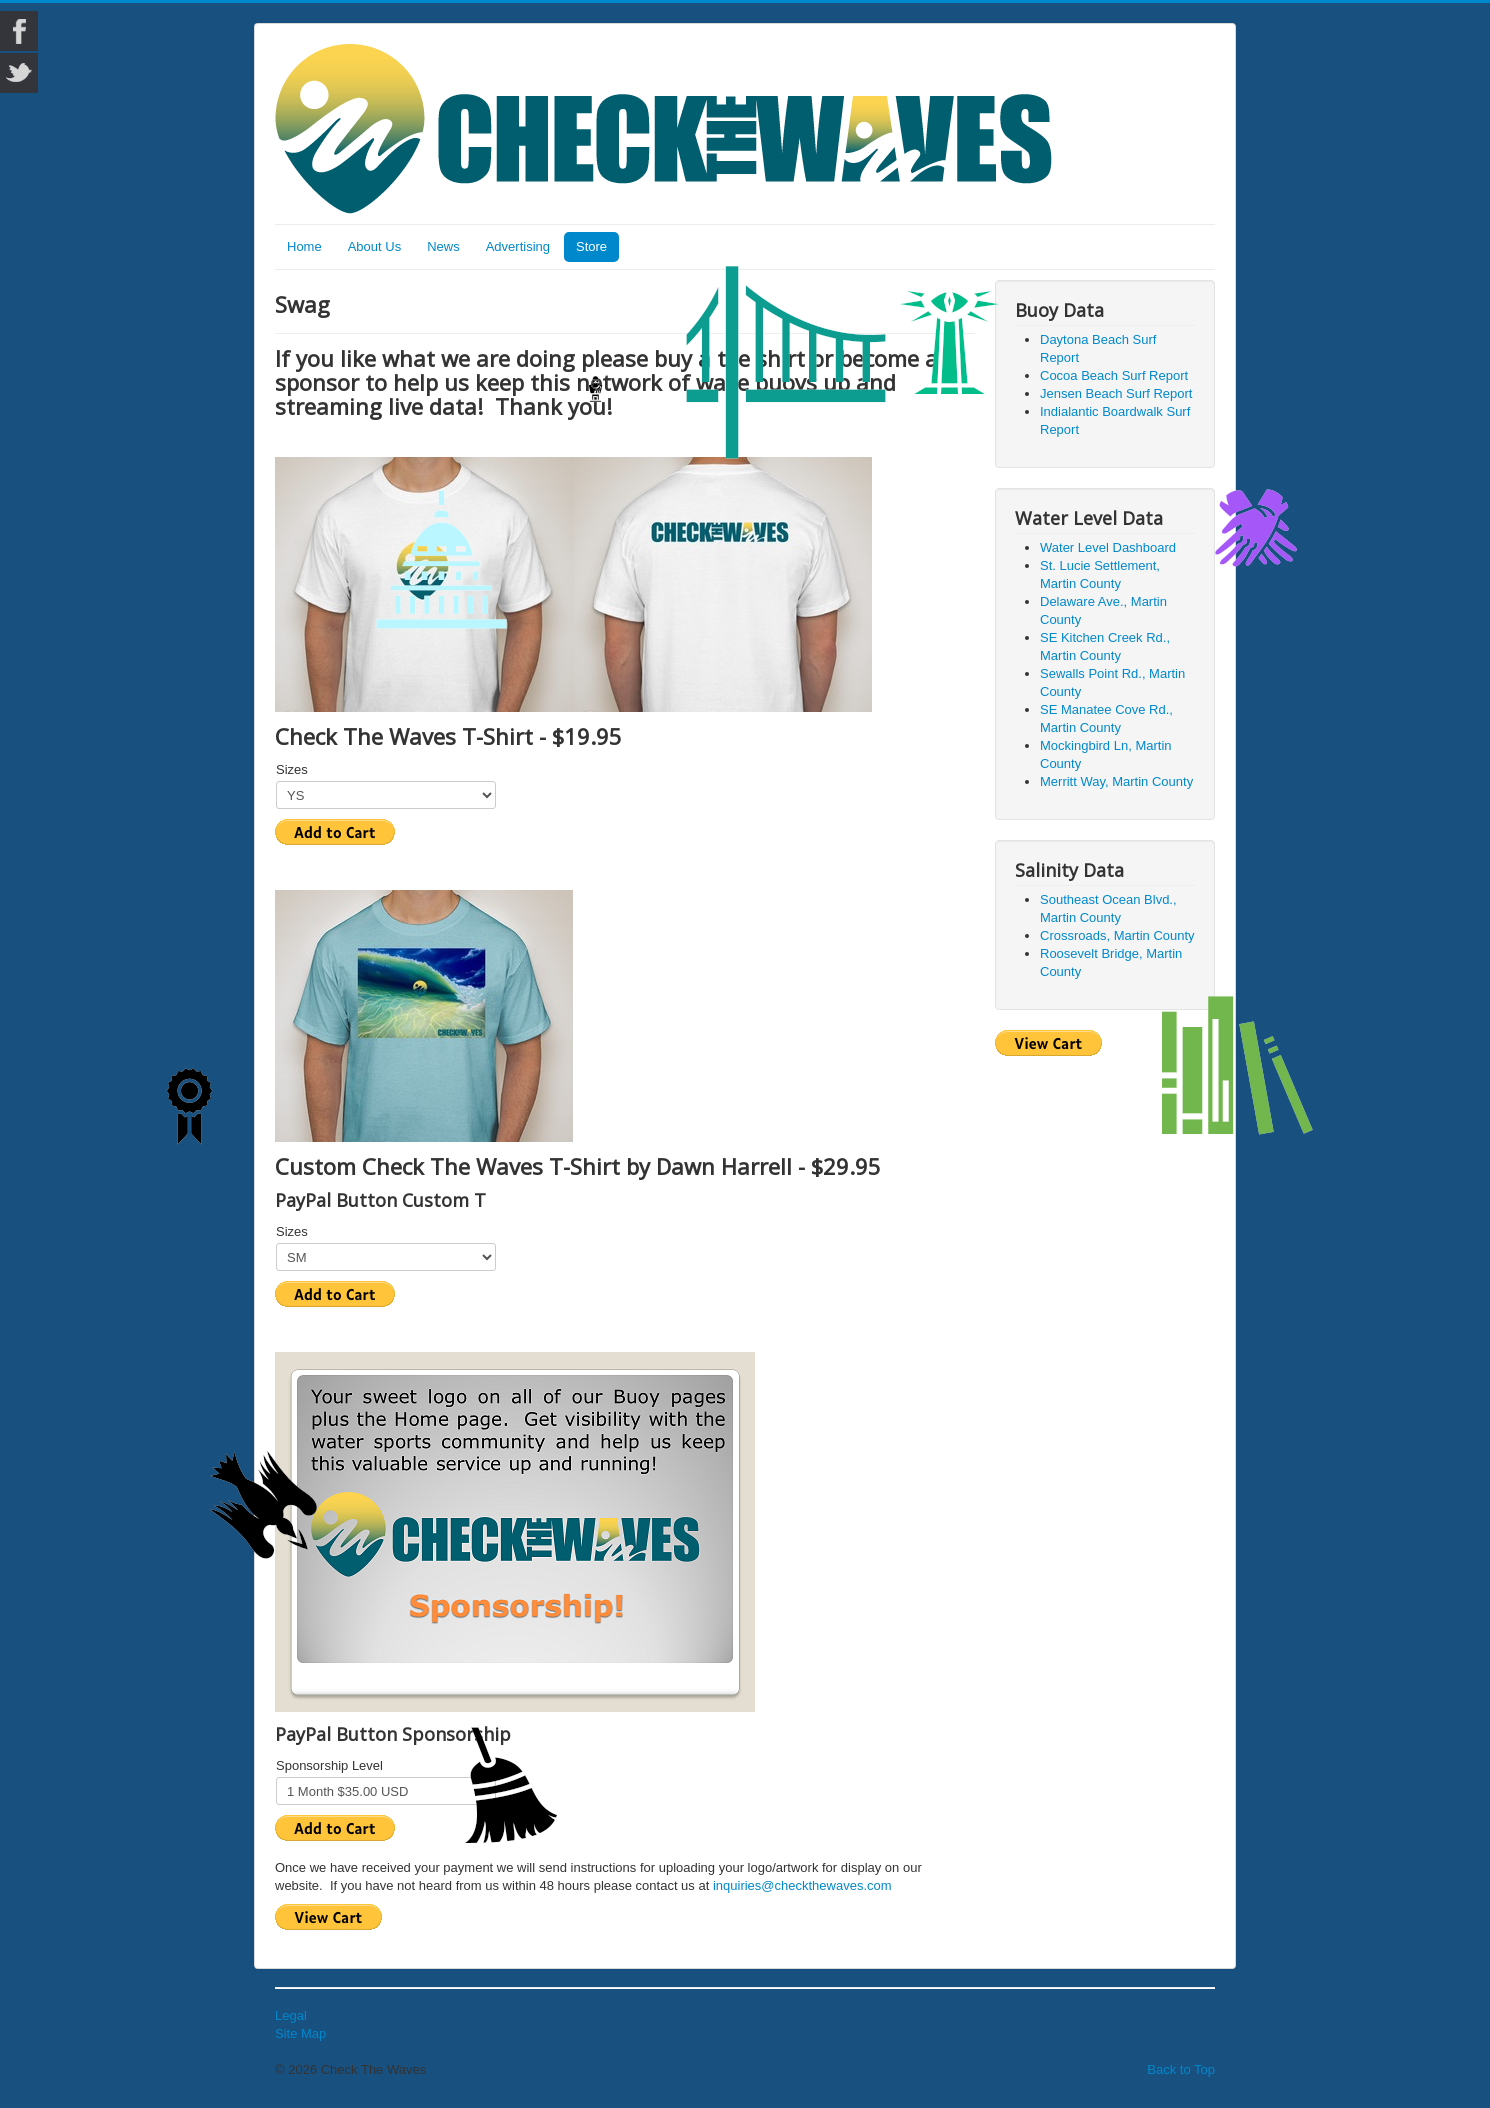  I want to click on indicates an enemy stronghold or boss location, so click(949, 342).